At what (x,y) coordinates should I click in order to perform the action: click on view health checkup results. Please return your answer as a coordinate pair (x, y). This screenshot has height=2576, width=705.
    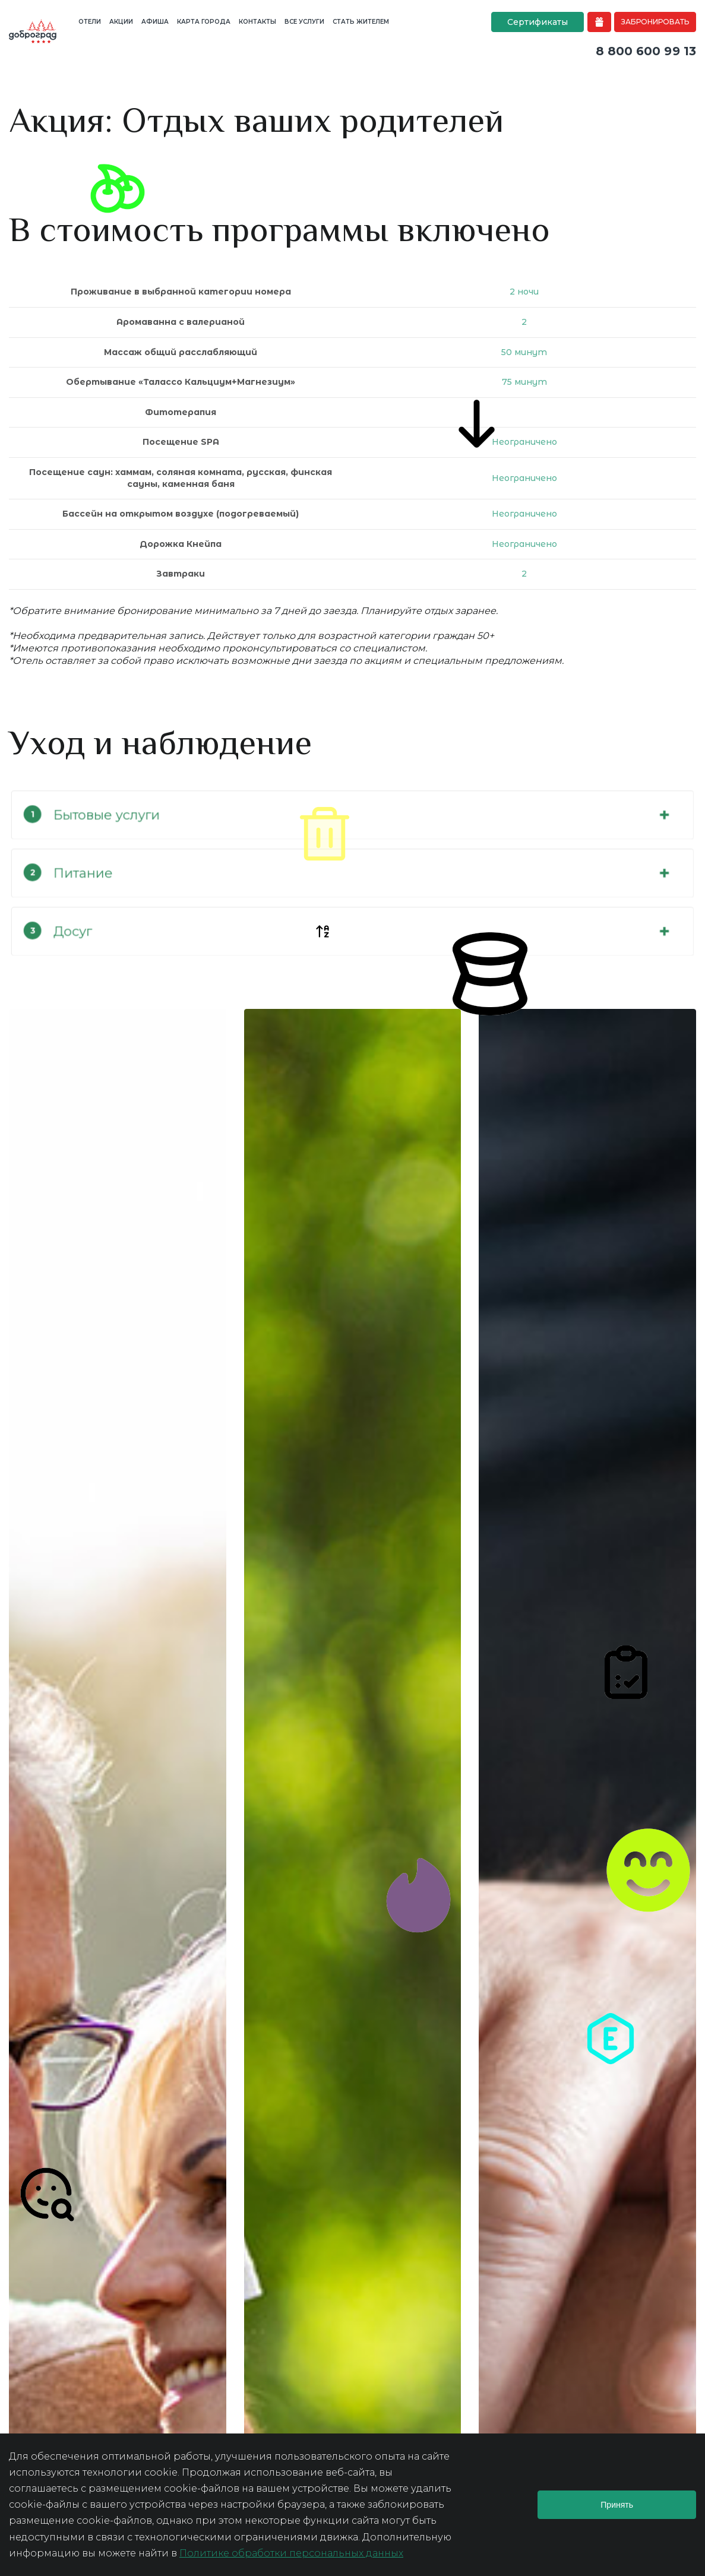
    Looking at the image, I should click on (626, 1672).